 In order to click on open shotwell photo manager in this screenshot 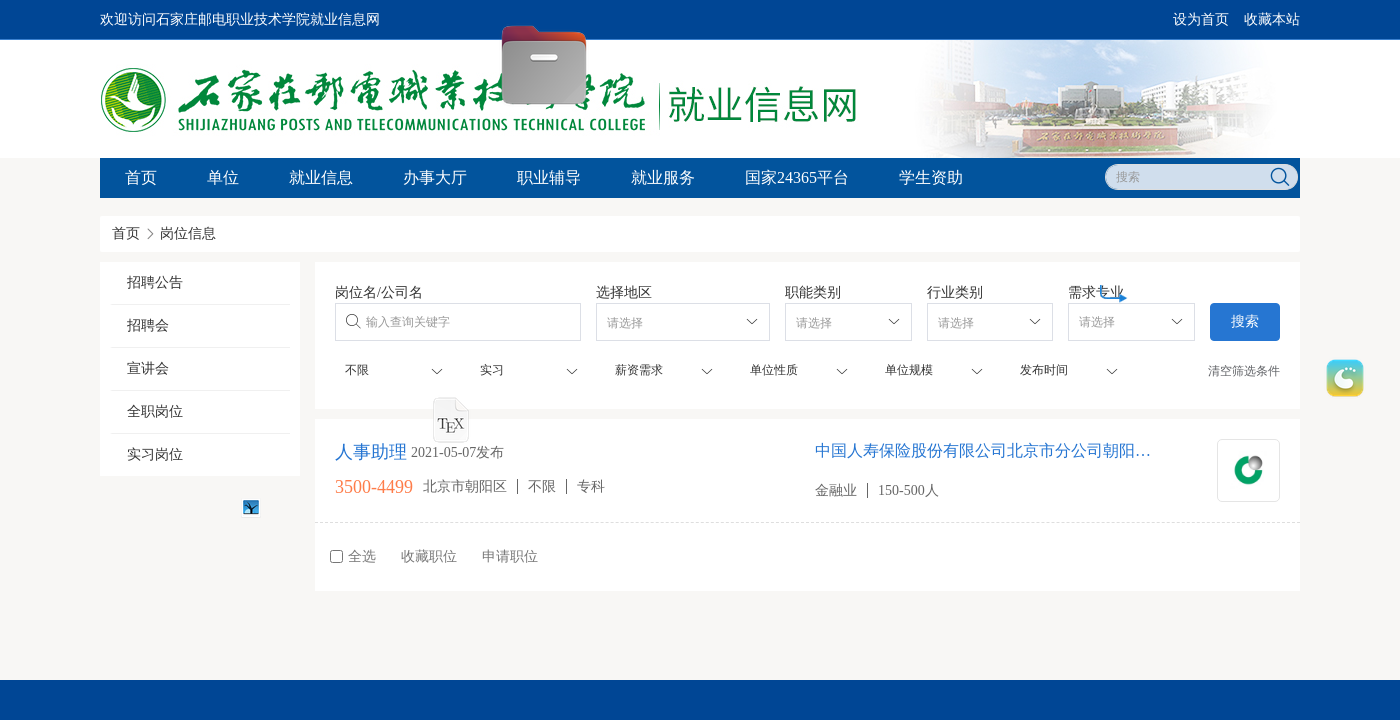, I will do `click(251, 508)`.